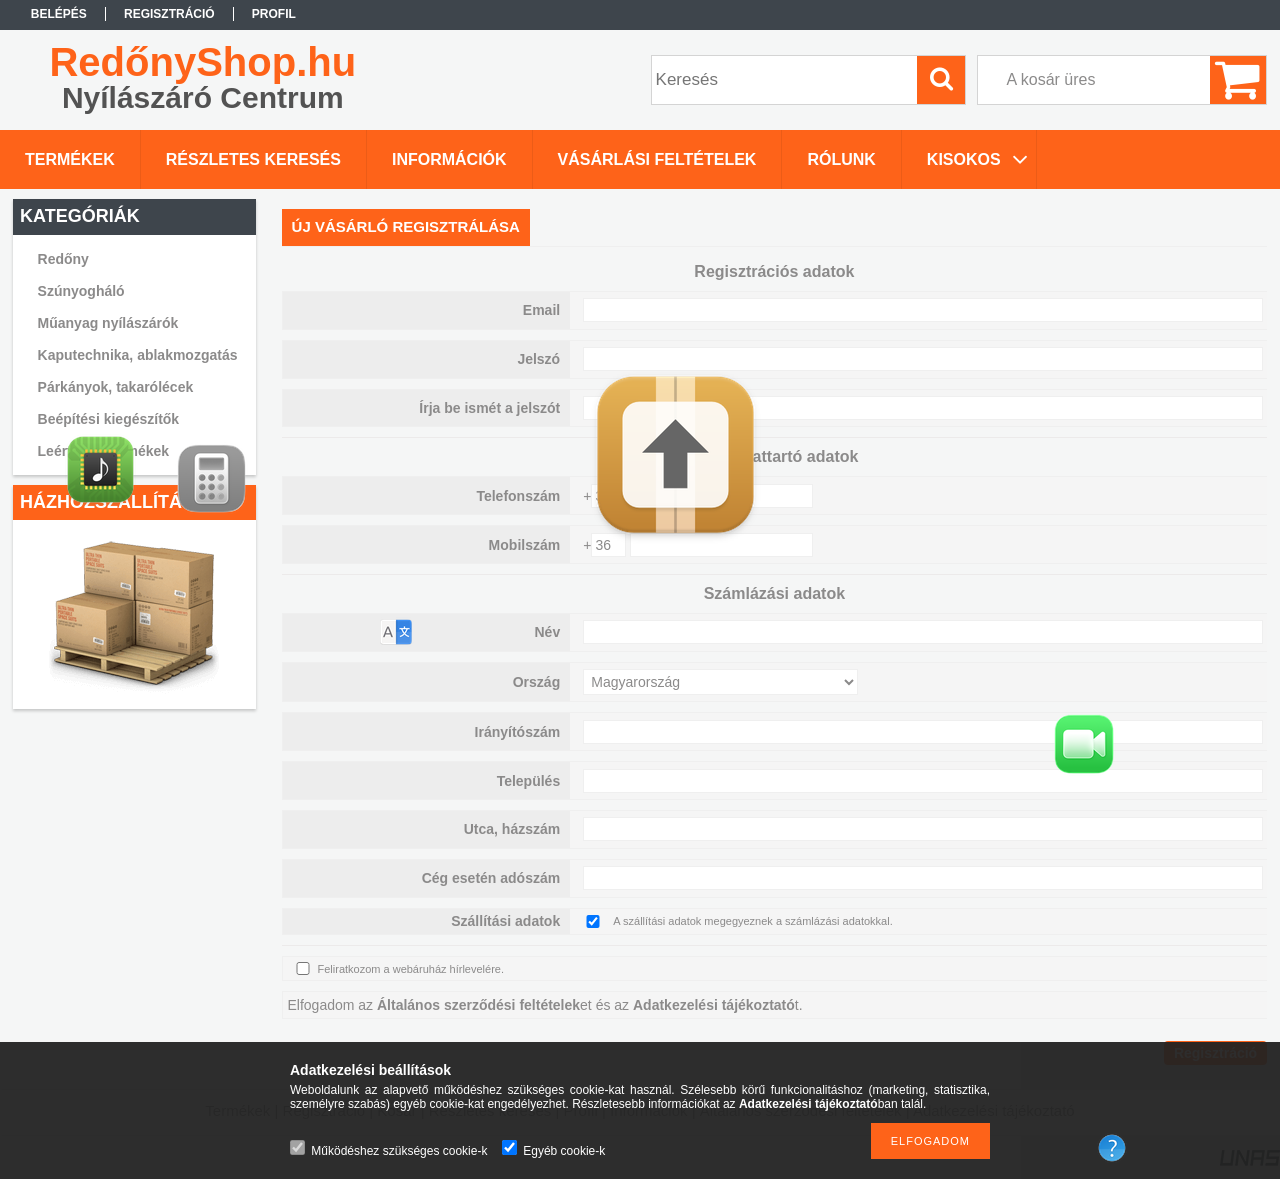 The width and height of the screenshot is (1280, 1179). I want to click on open FaceTime to start a video call, so click(1084, 744).